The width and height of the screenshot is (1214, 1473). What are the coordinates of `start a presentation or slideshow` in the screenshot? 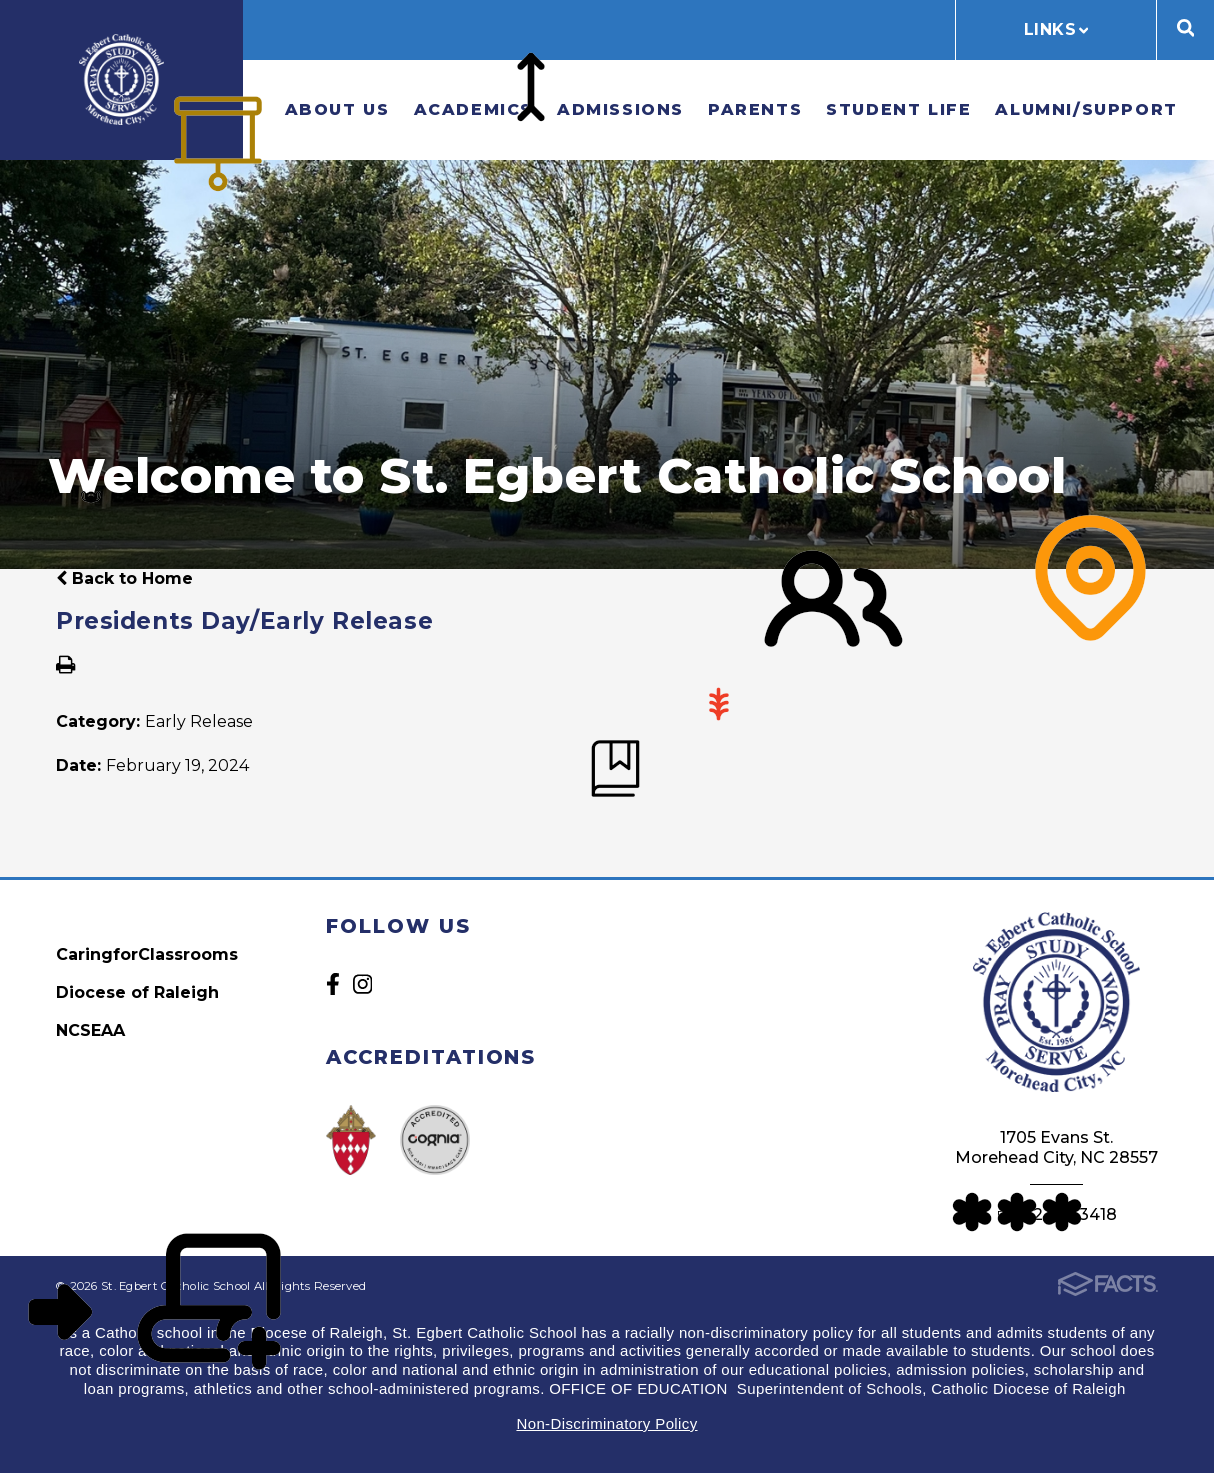 It's located at (218, 137).